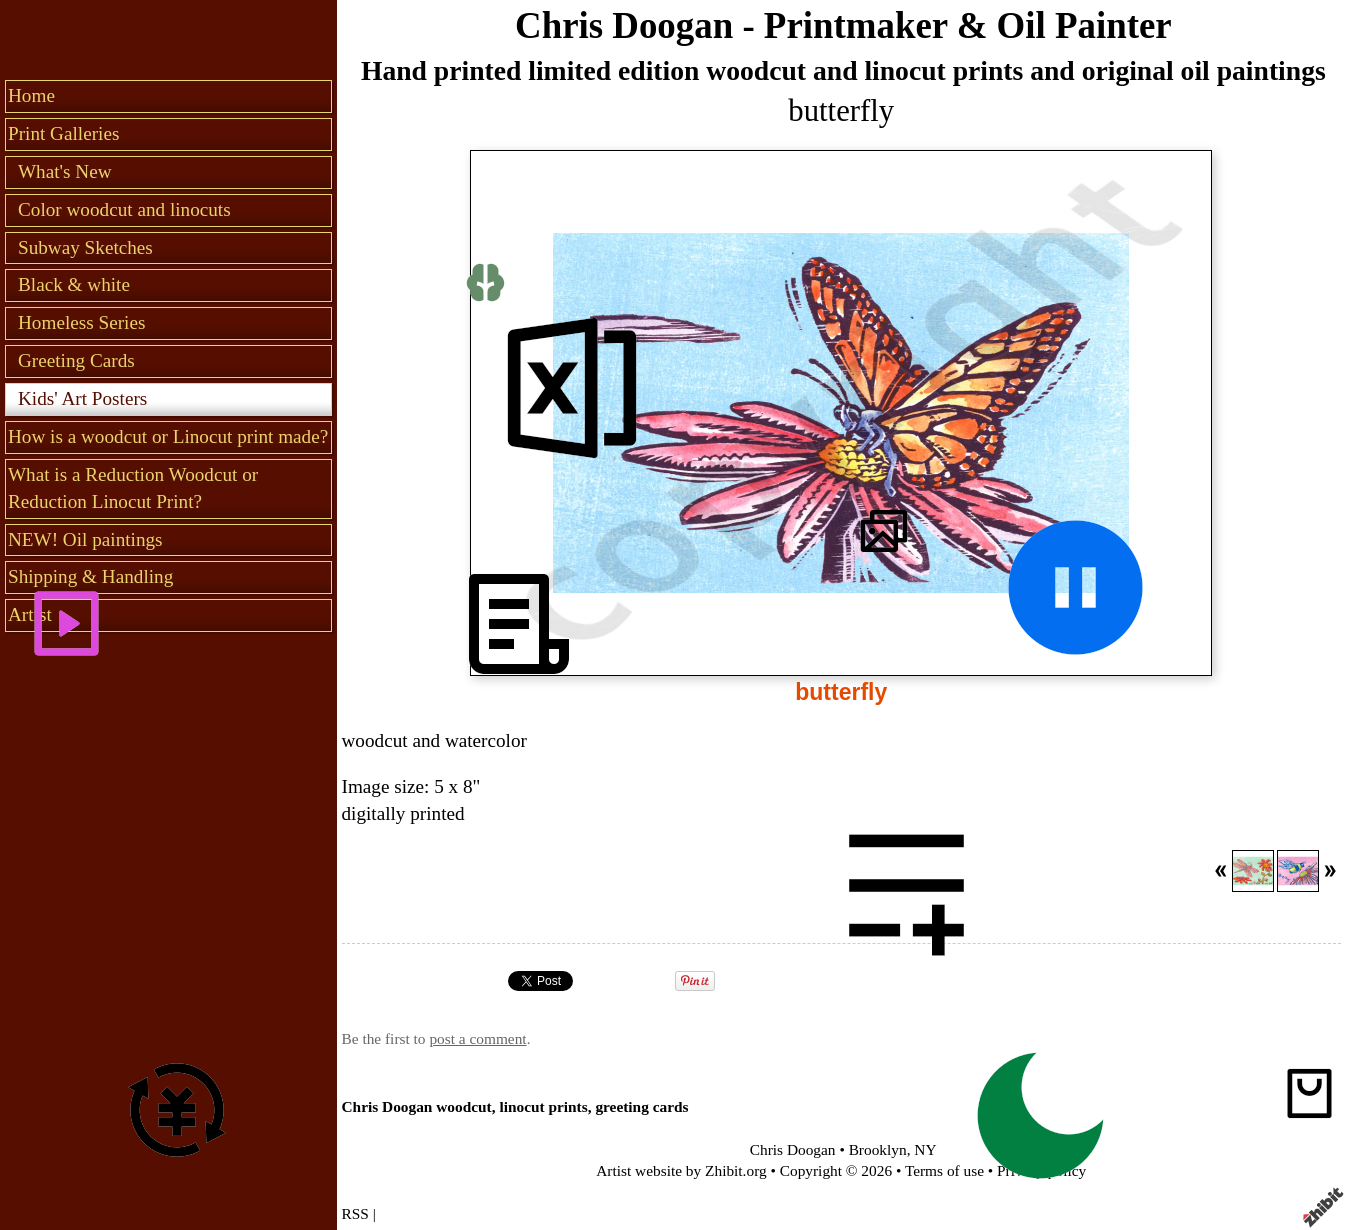 Image resolution: width=1346 pixels, height=1230 pixels. I want to click on add a new menu item, so click(906, 885).